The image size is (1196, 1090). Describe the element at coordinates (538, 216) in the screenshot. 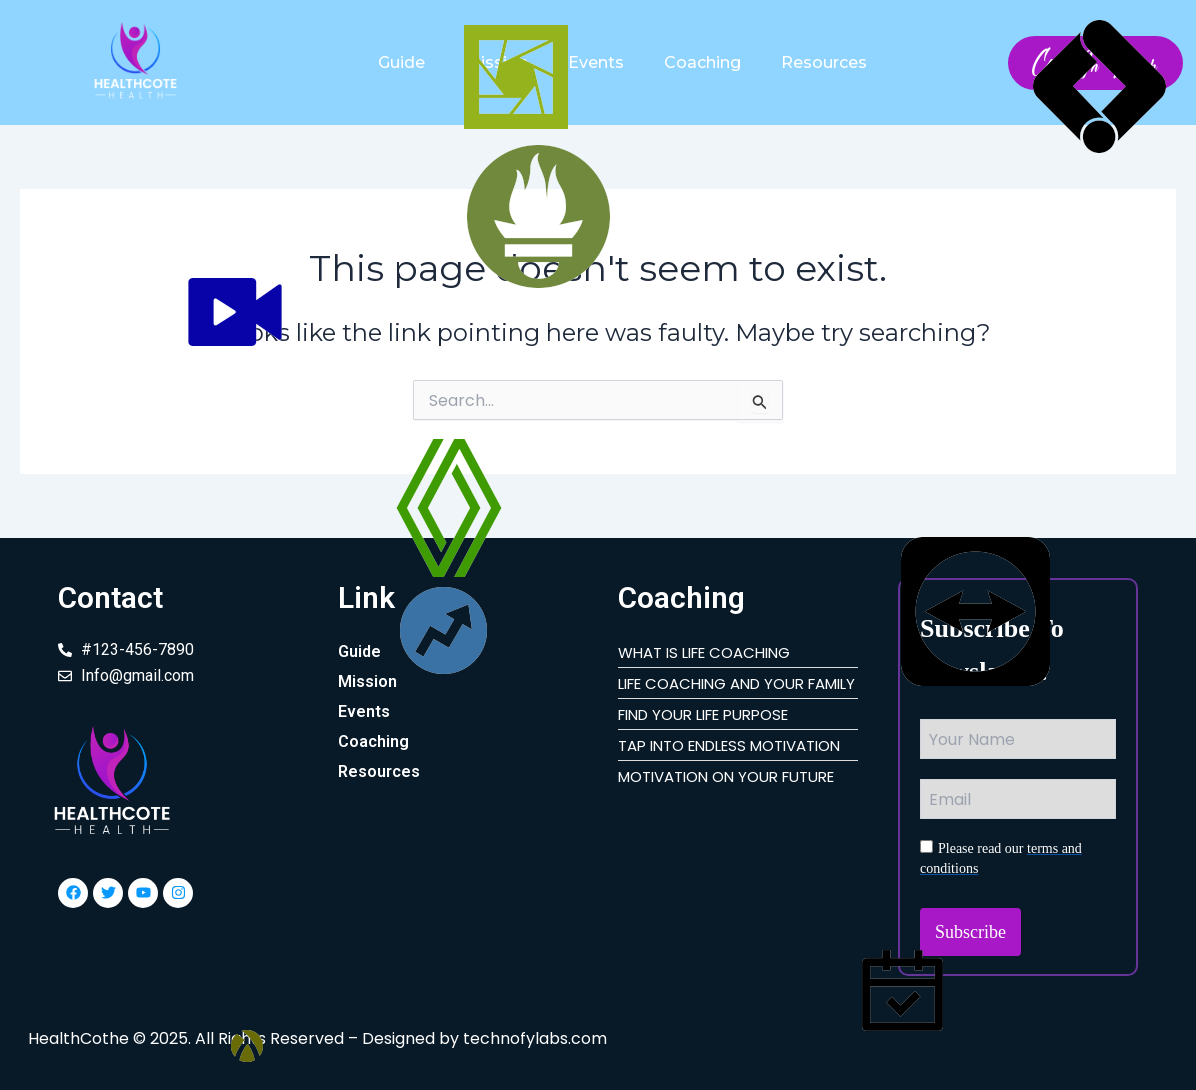

I see `prometheus monitoring system logo` at that location.